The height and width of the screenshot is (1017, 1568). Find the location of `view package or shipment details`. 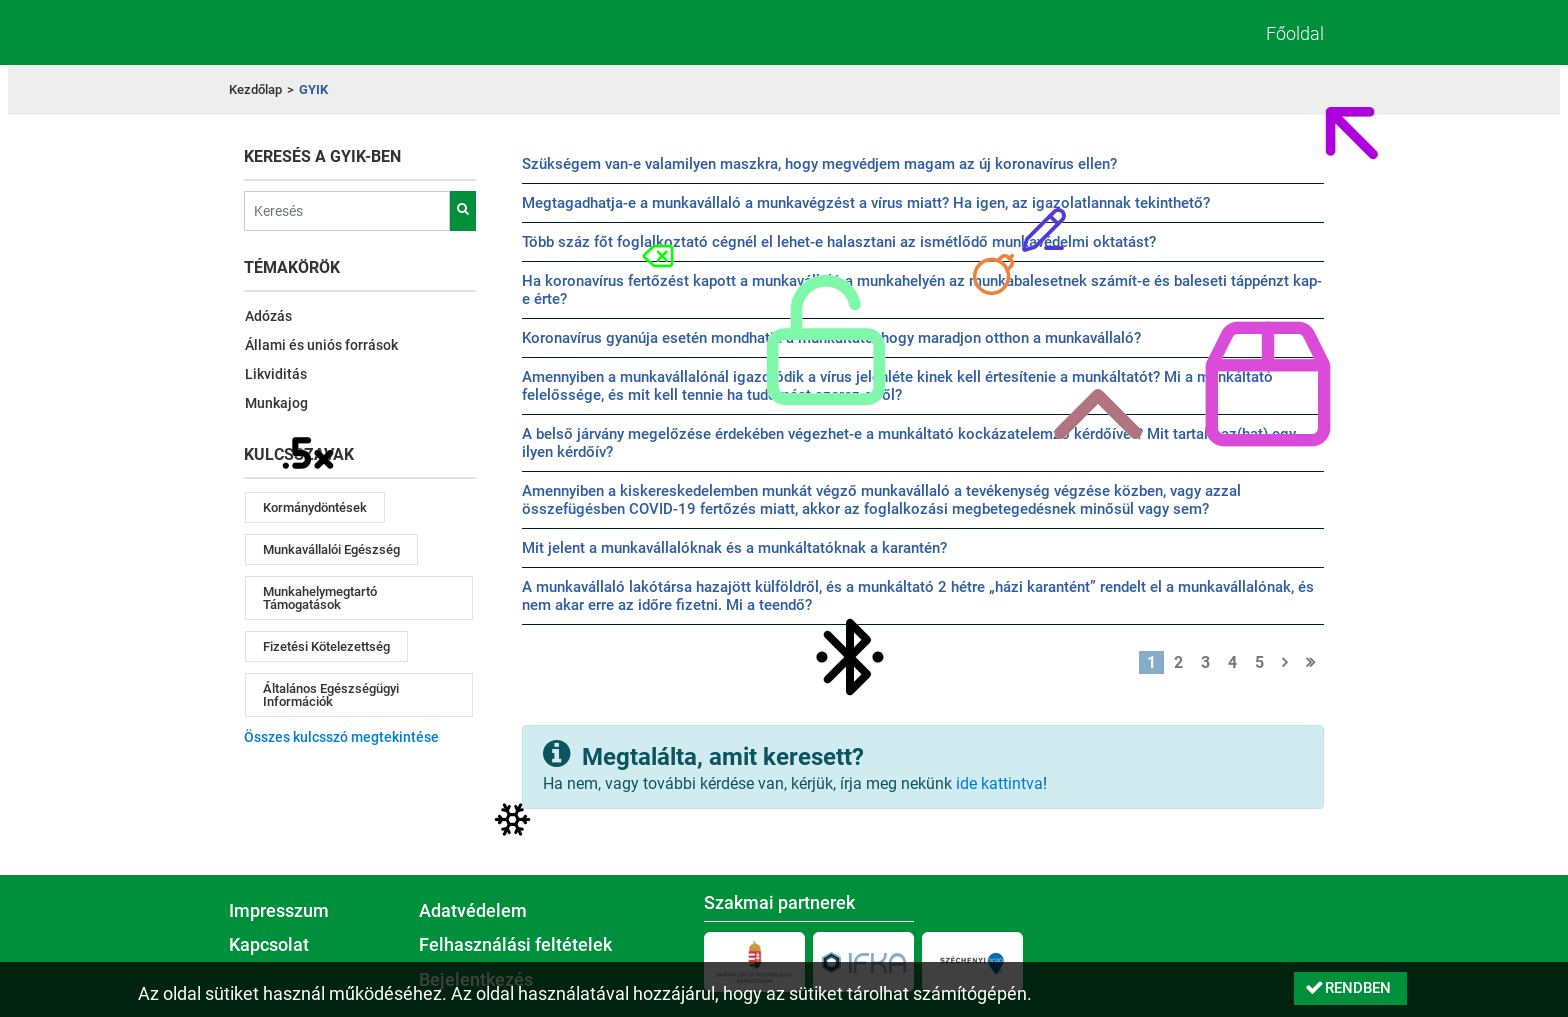

view package or shipment details is located at coordinates (1268, 384).